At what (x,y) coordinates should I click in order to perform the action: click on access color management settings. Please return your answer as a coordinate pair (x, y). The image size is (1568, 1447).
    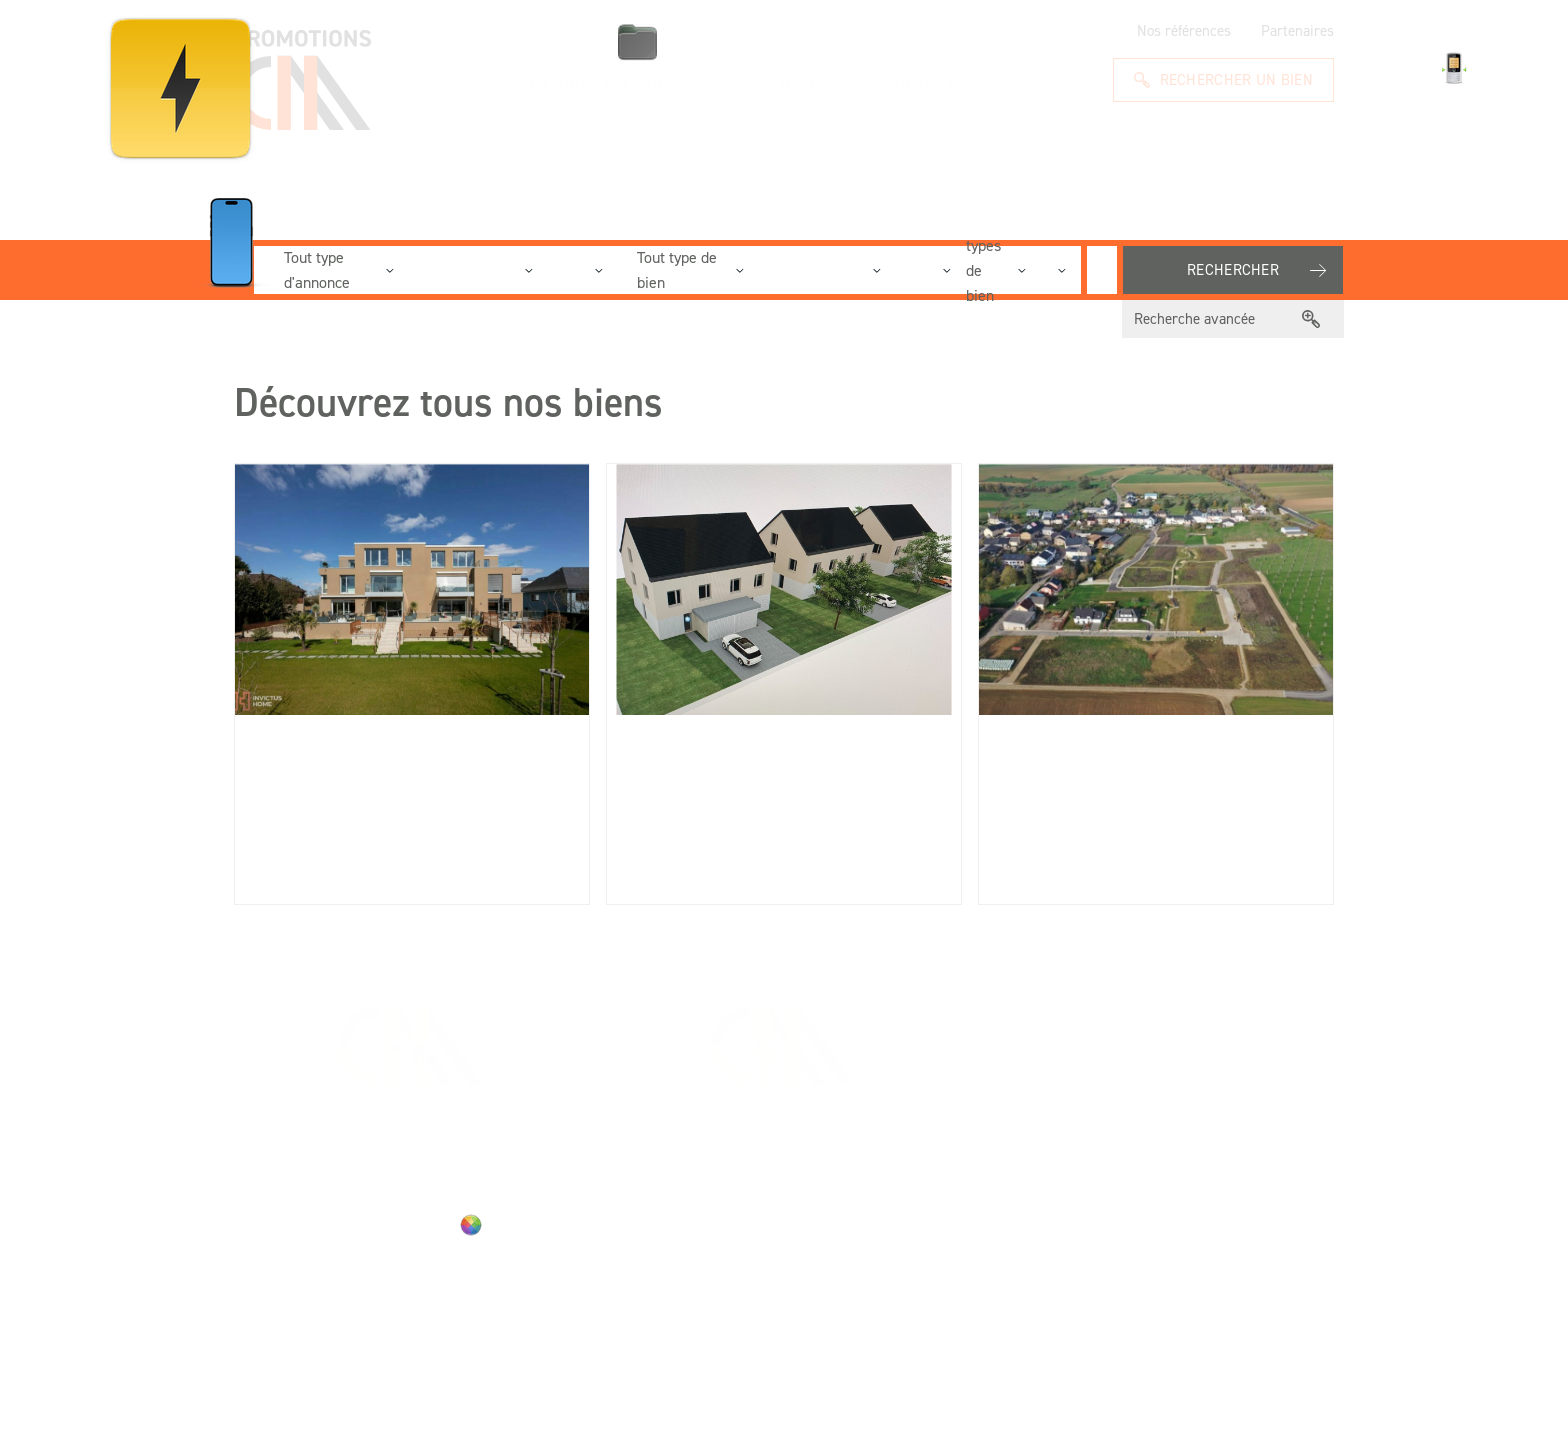
    Looking at the image, I should click on (471, 1225).